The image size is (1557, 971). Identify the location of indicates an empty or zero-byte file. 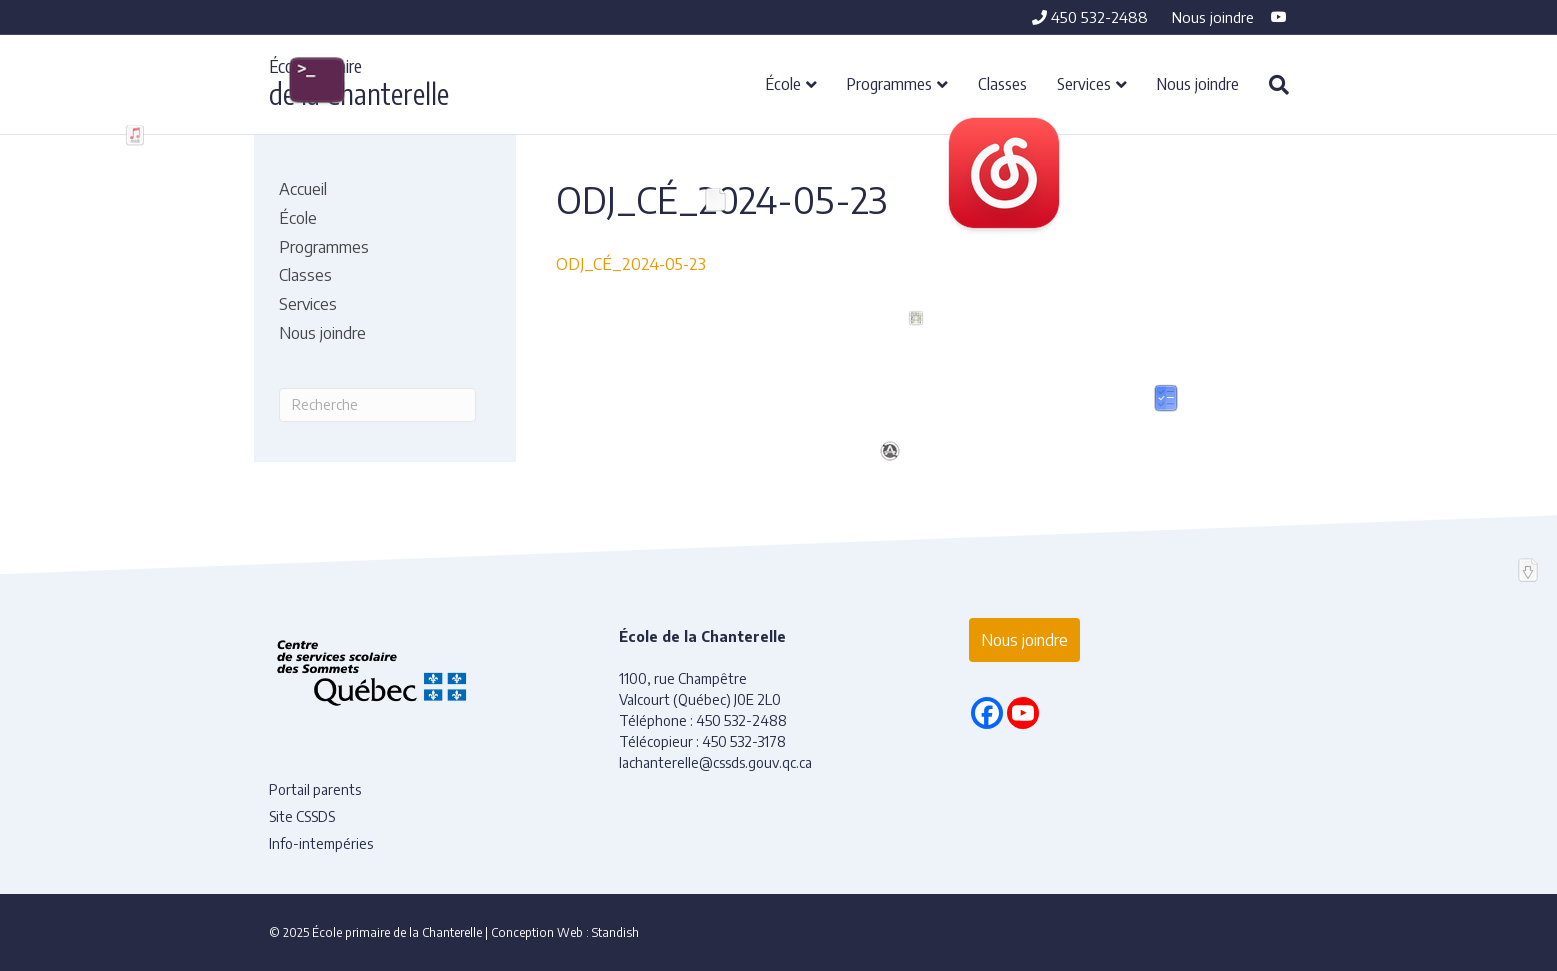
(715, 199).